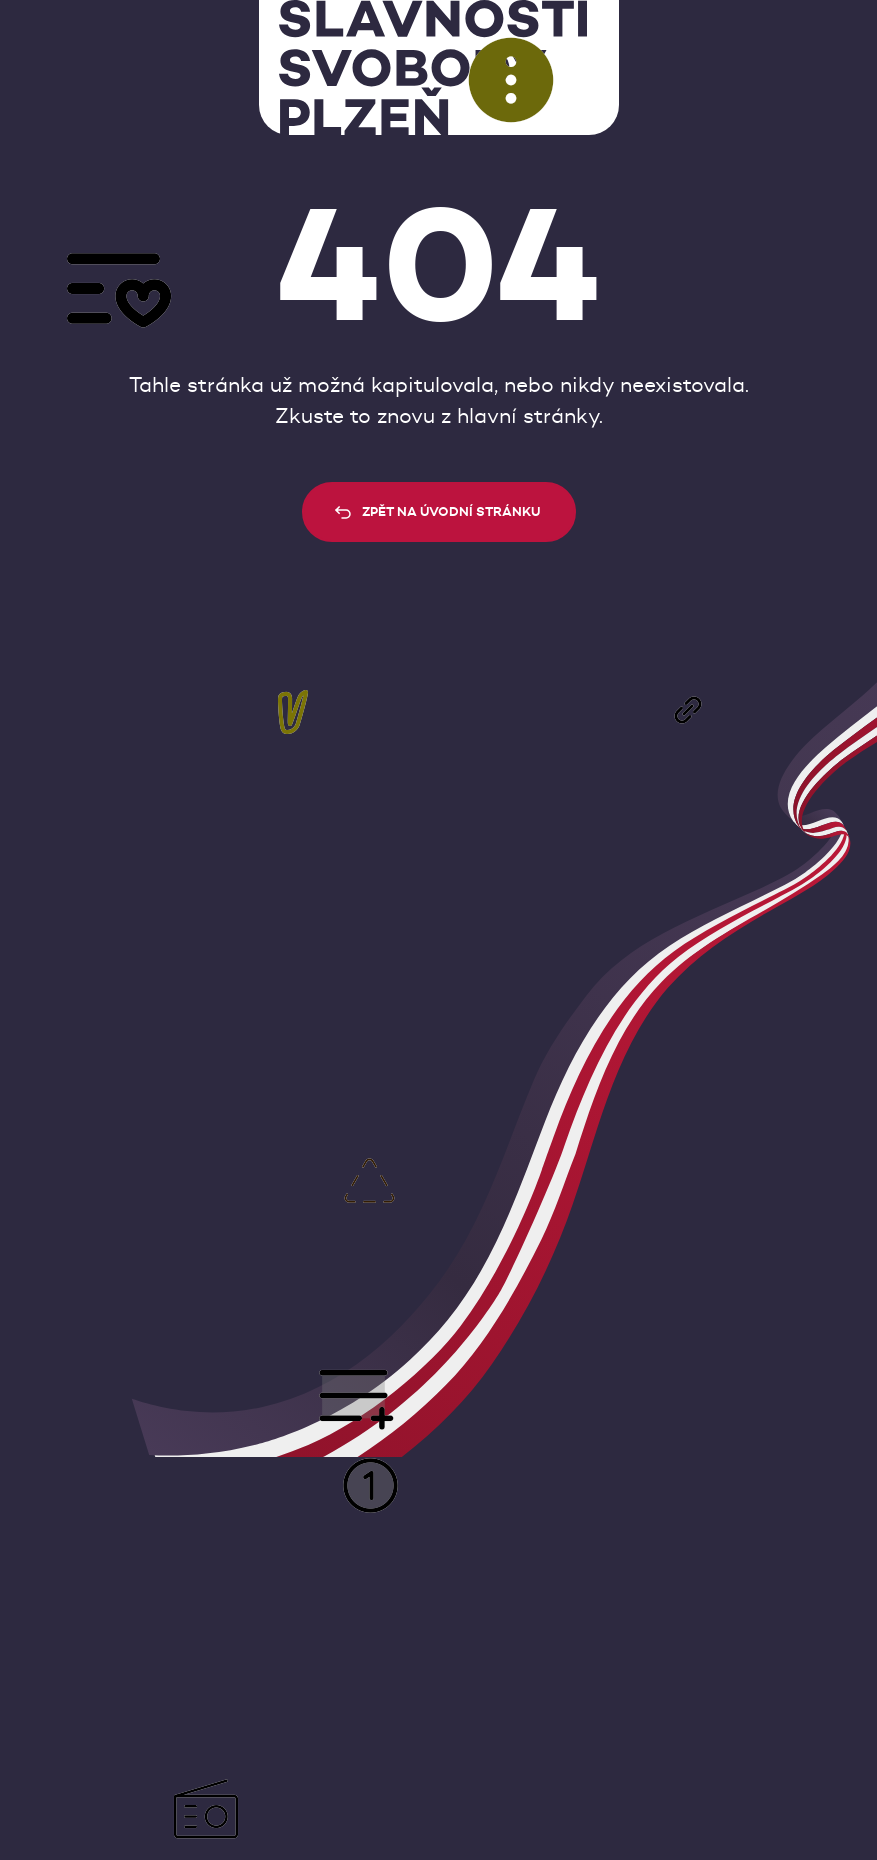 The image size is (877, 1860). What do you see at coordinates (113, 288) in the screenshot?
I see `view your favorites list` at bounding box center [113, 288].